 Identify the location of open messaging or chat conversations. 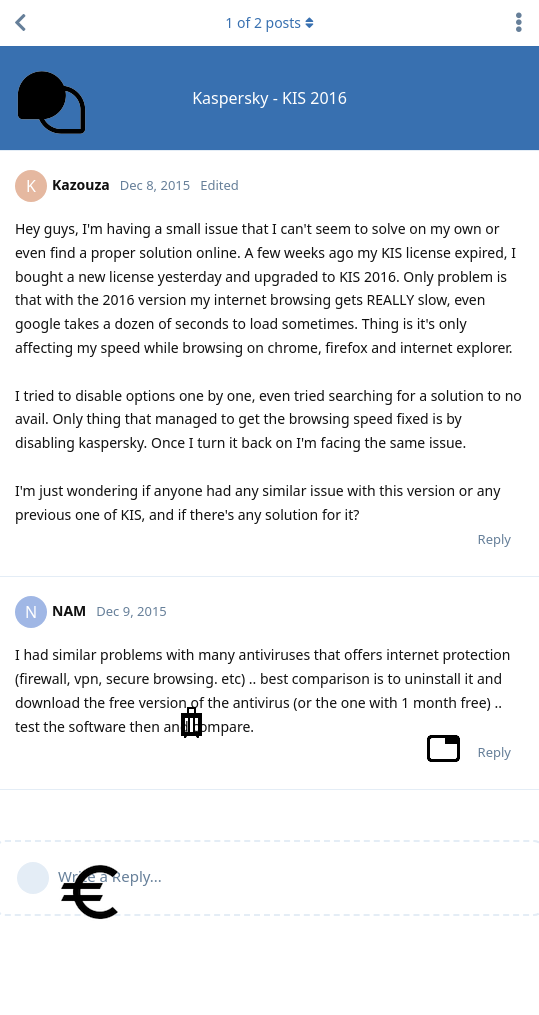
(51, 102).